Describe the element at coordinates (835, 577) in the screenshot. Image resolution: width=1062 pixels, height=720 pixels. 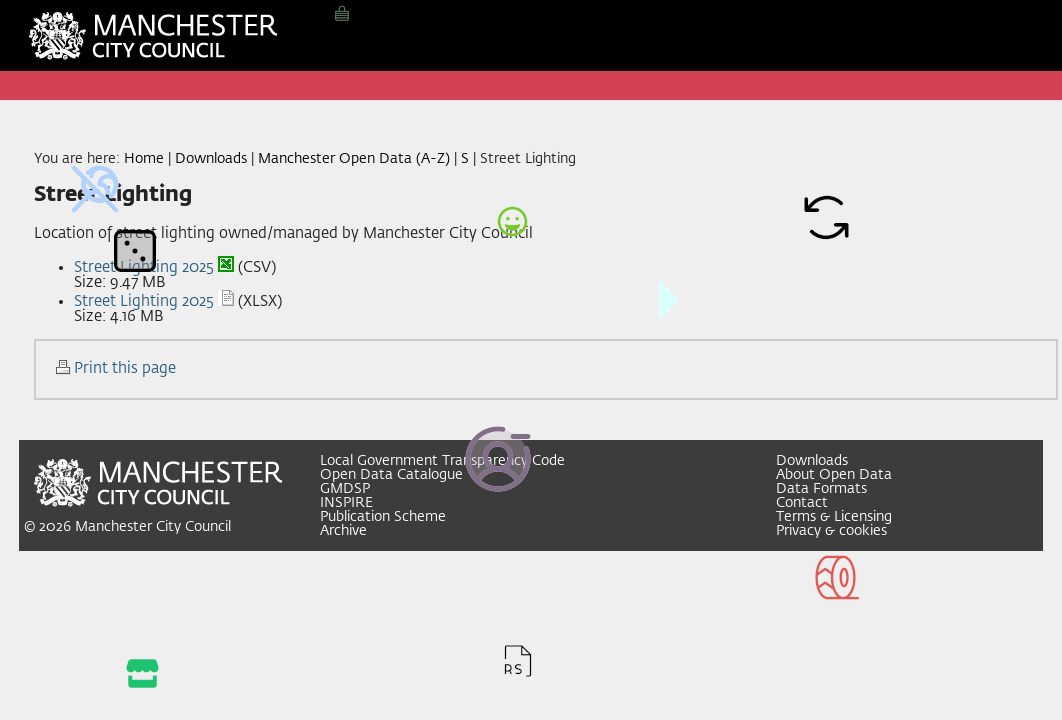
I see `view tire information or status` at that location.